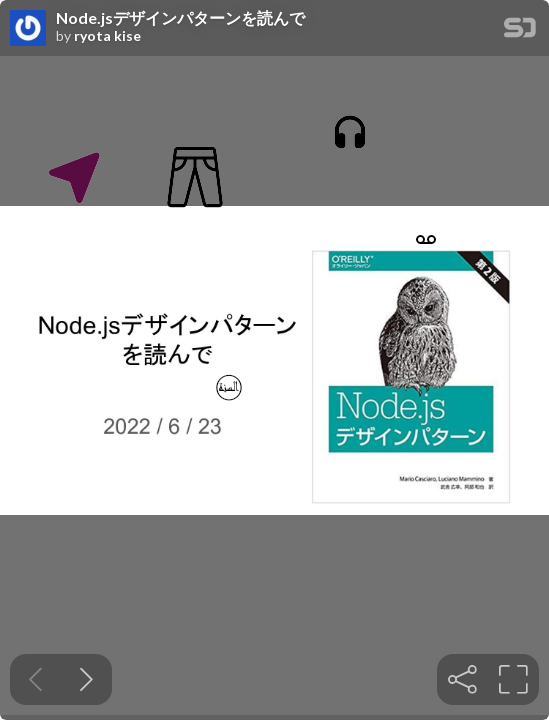  Describe the element at coordinates (426, 240) in the screenshot. I see `access your voicemail messages` at that location.